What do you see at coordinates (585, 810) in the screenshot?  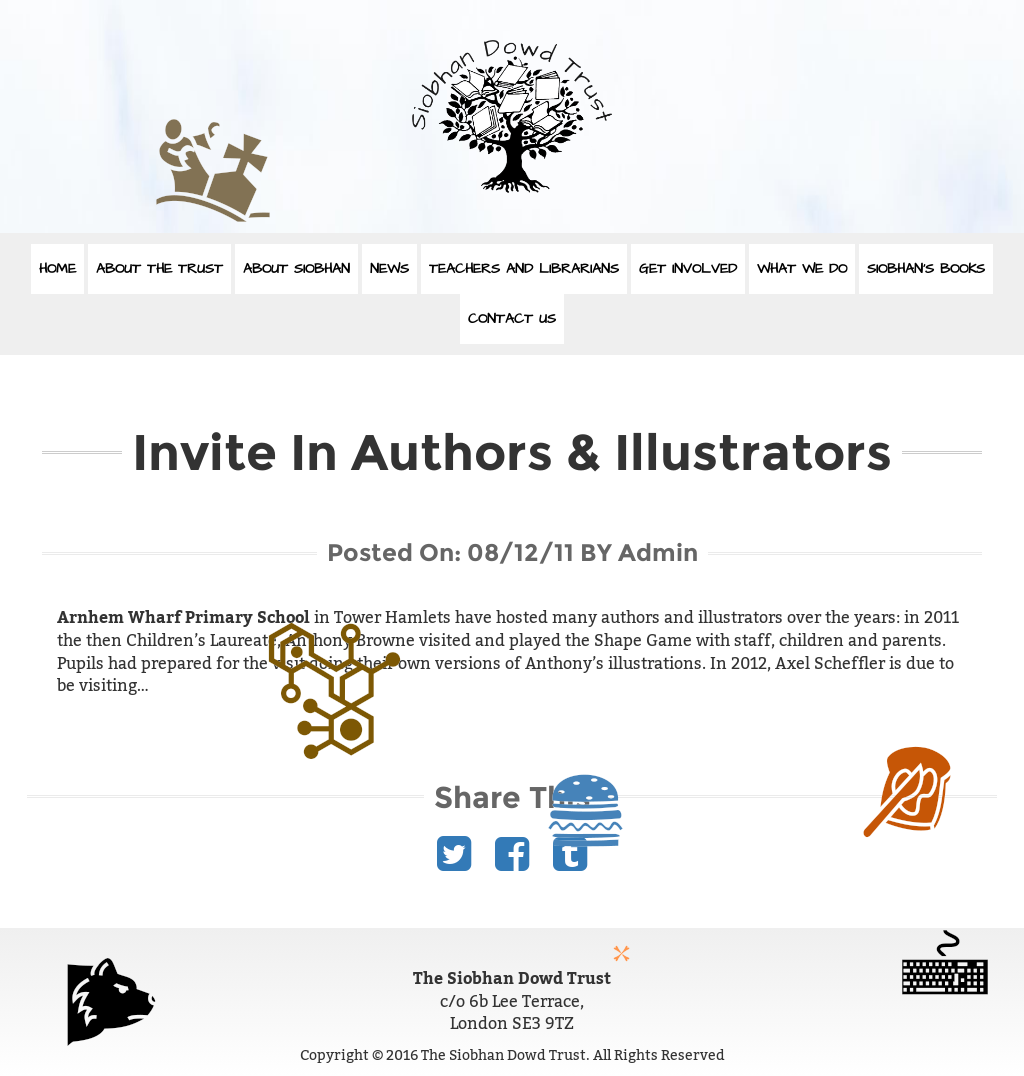 I see `food or restaurant category` at bounding box center [585, 810].